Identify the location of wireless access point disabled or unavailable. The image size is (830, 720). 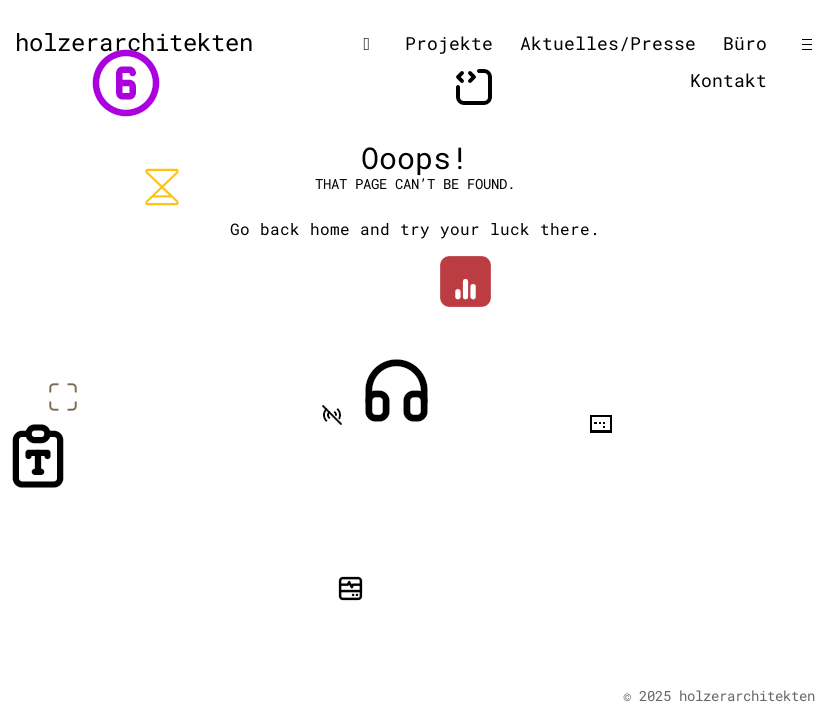
(332, 415).